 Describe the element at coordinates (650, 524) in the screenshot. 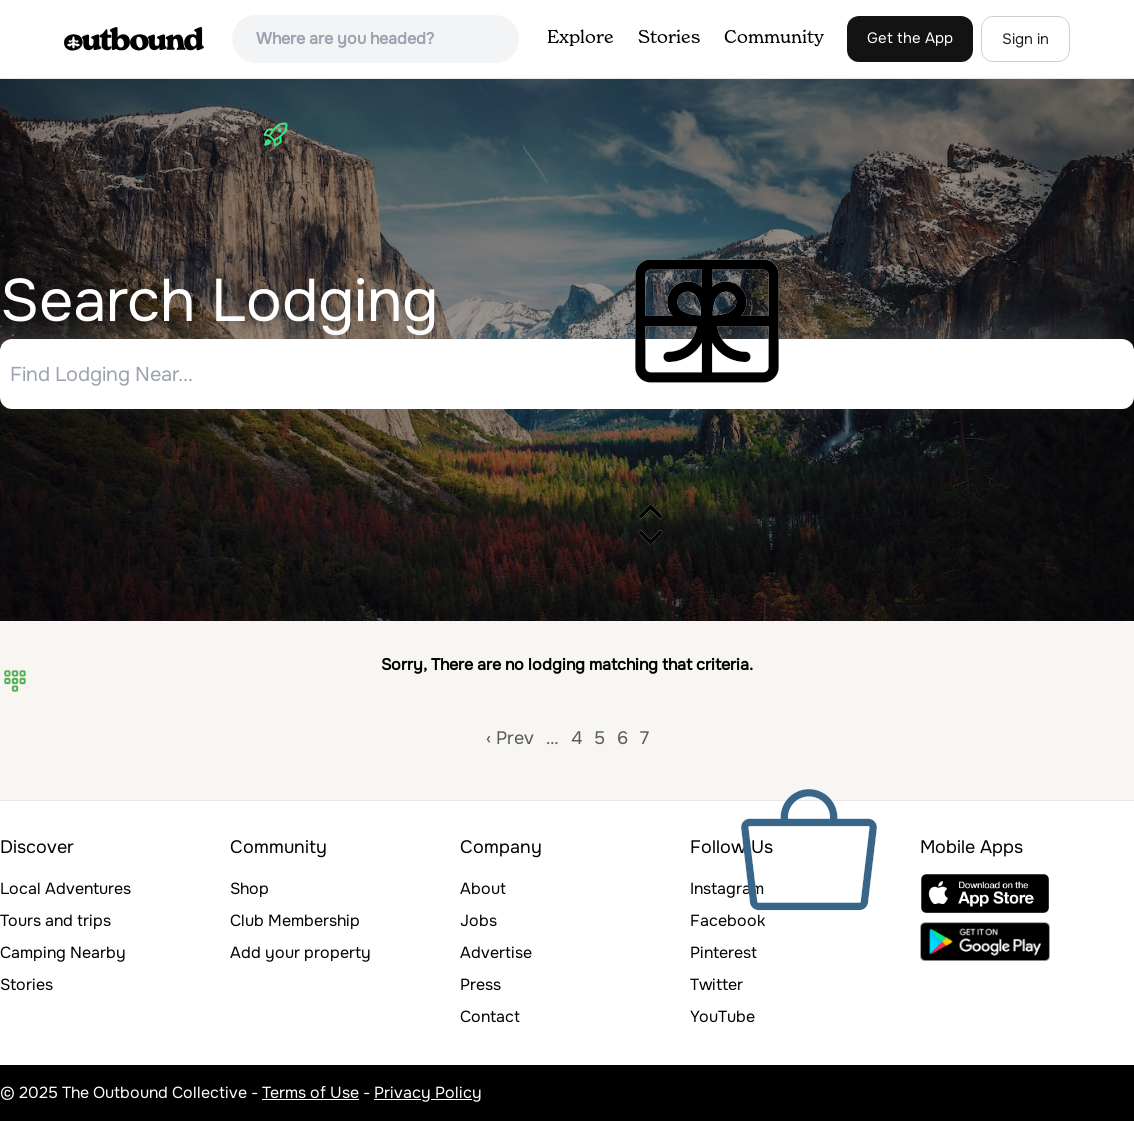

I see `expand or collapse a dropdown menu` at that location.